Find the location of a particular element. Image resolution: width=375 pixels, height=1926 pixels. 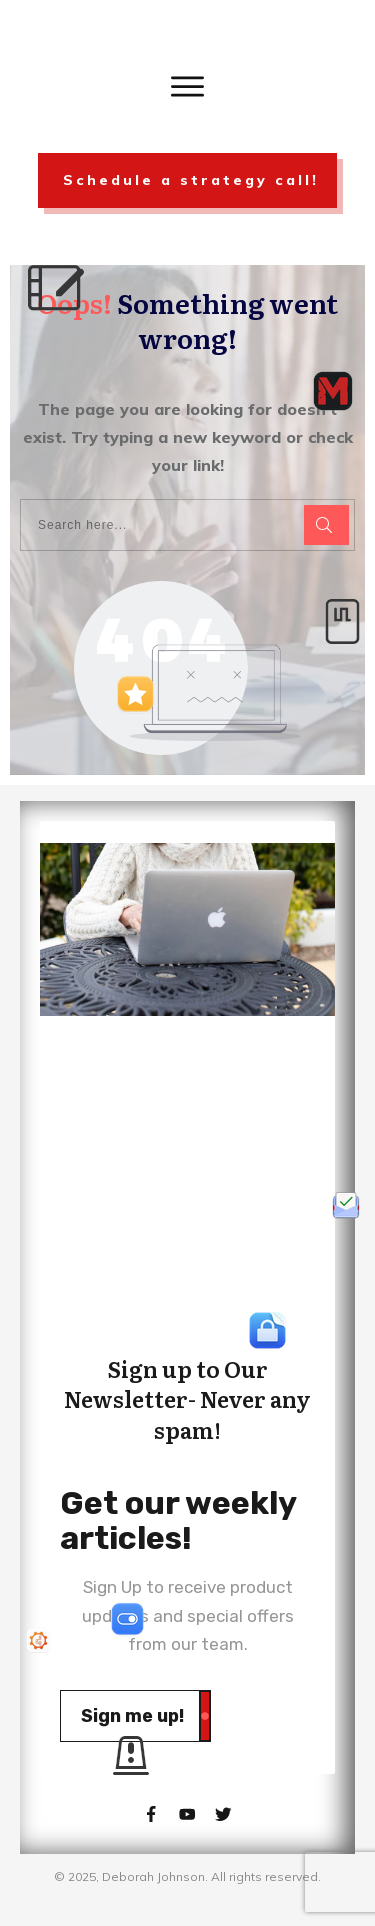

set default applications preferences is located at coordinates (135, 694).